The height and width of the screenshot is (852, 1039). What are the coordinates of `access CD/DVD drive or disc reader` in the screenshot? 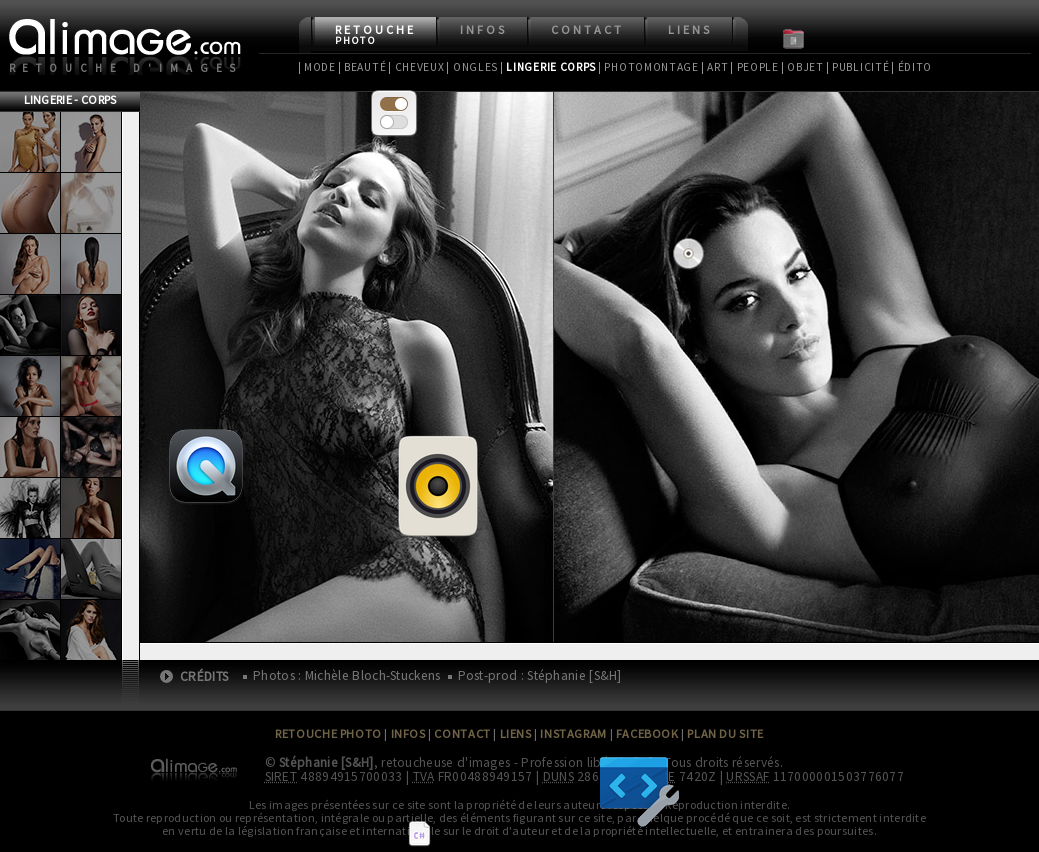 It's located at (688, 253).